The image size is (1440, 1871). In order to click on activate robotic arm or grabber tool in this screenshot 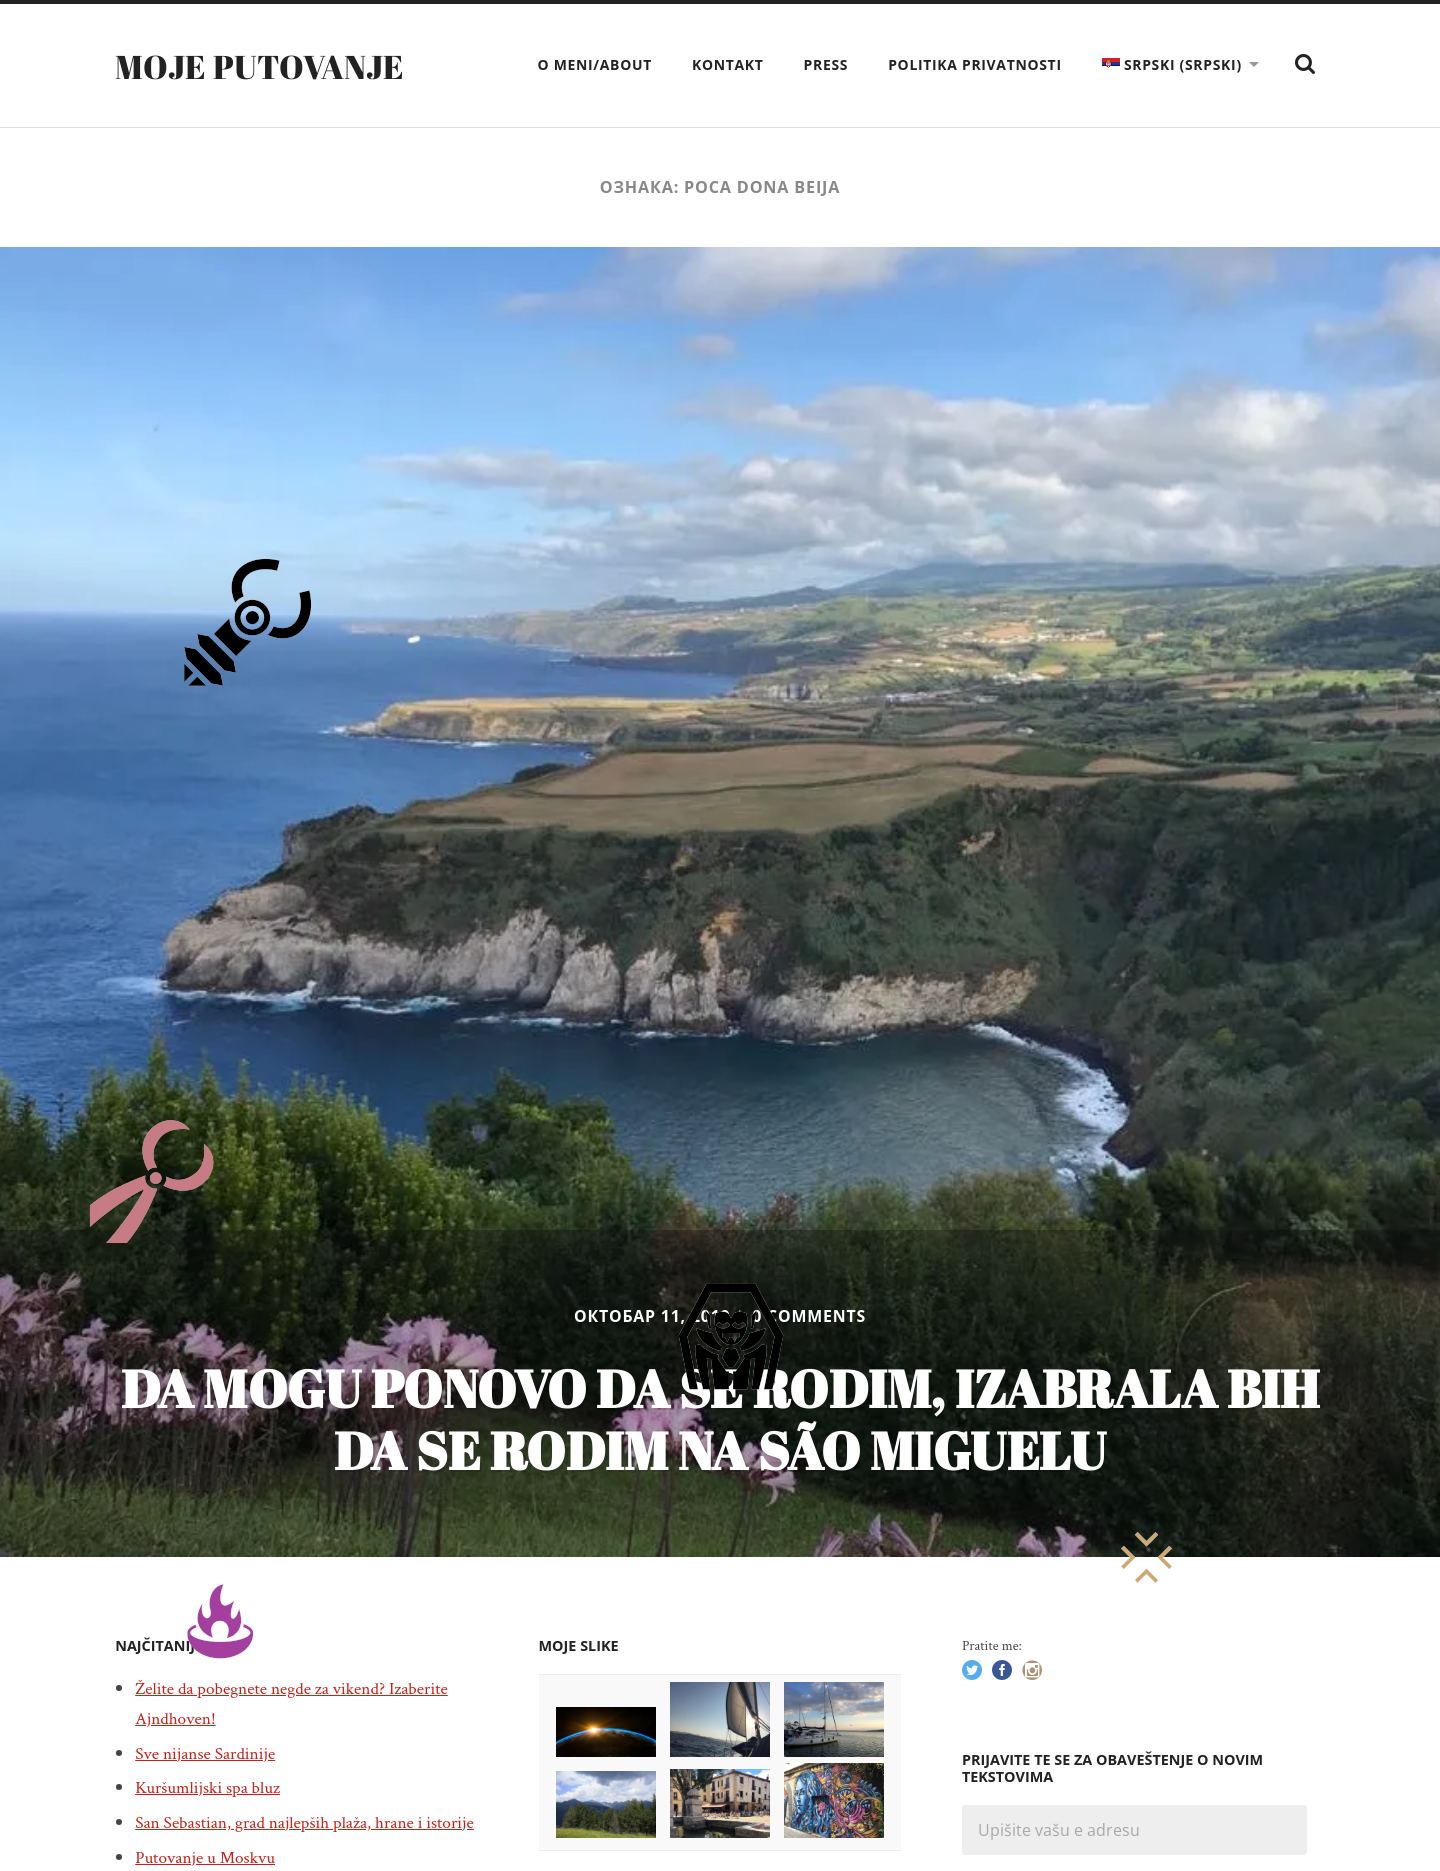, I will do `click(252, 617)`.